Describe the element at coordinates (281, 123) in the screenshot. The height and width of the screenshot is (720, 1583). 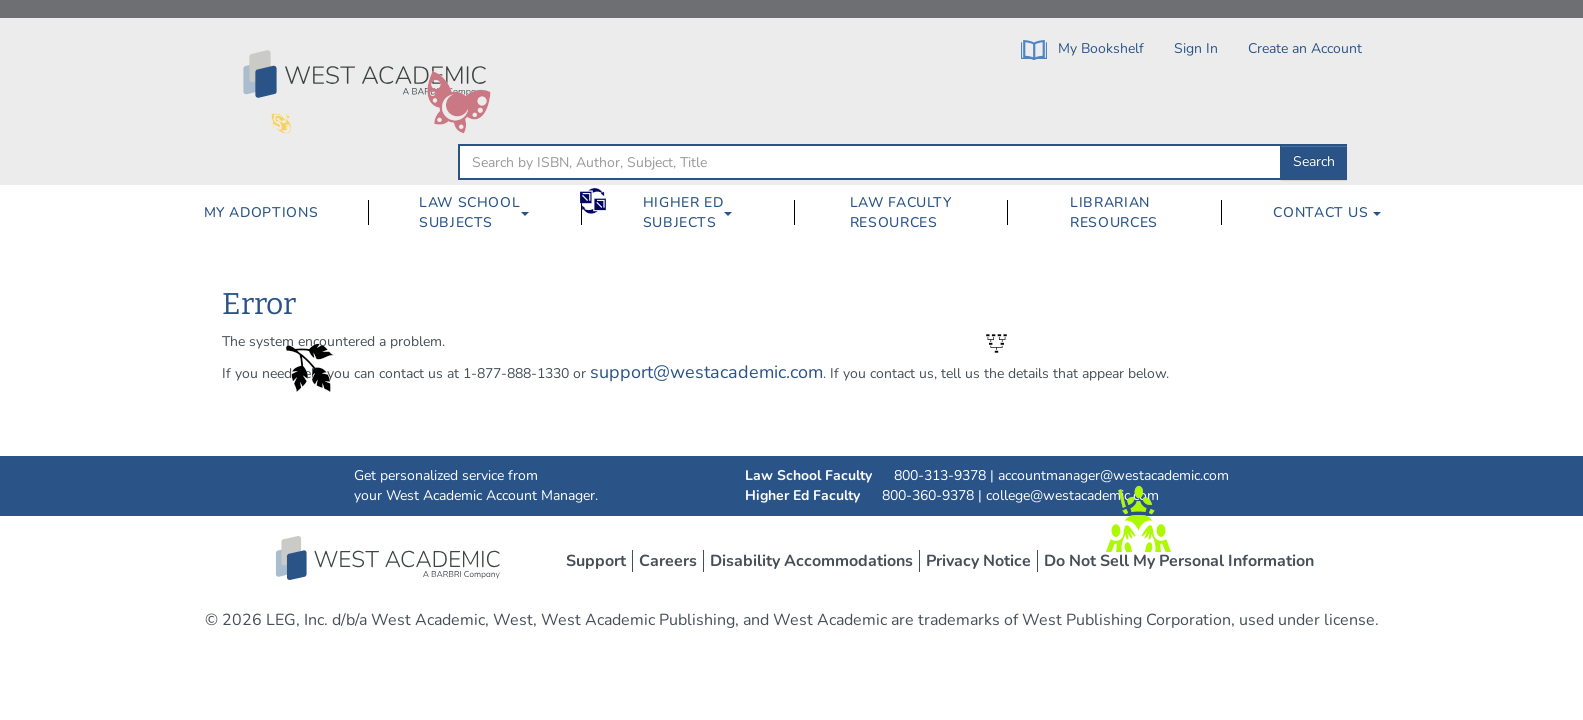
I see `cast a water-based spell or ability` at that location.